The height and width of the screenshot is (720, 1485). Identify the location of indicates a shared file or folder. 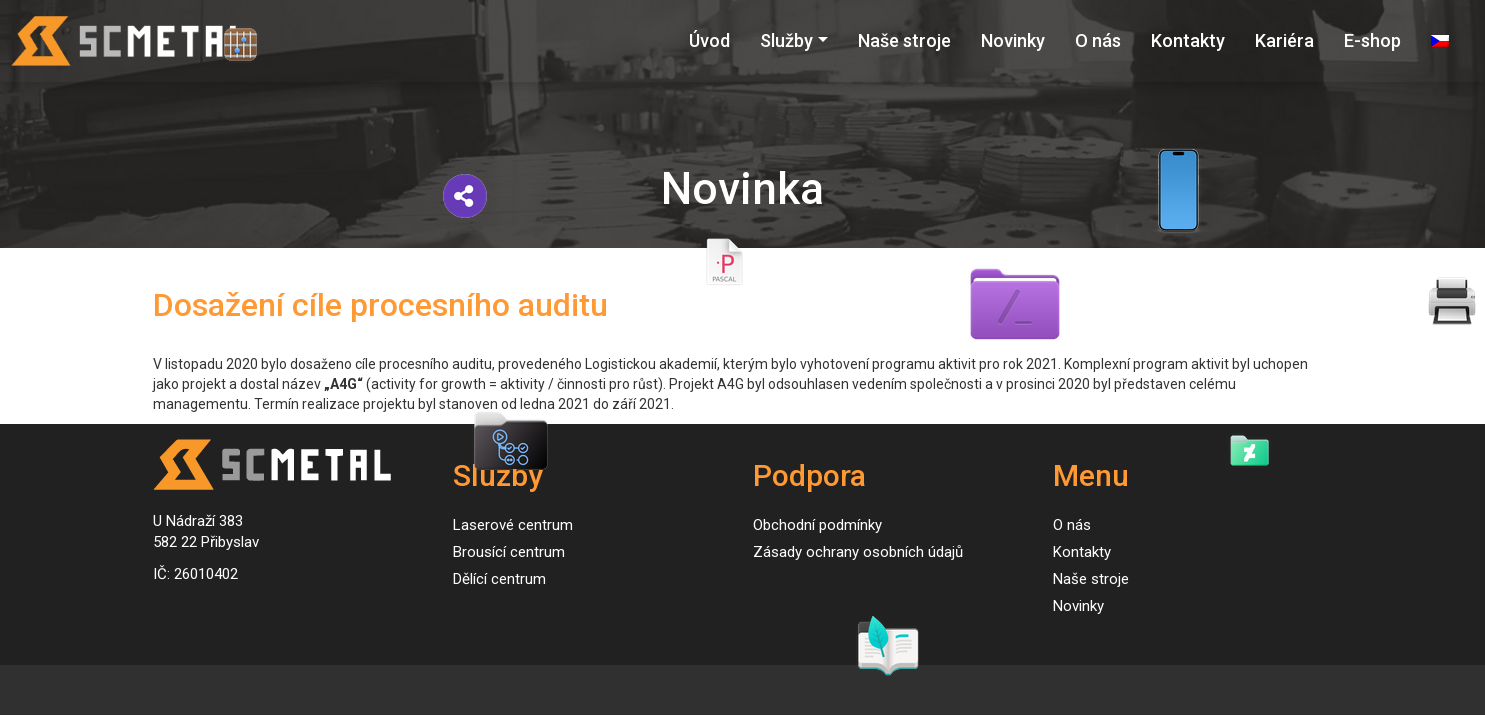
(465, 196).